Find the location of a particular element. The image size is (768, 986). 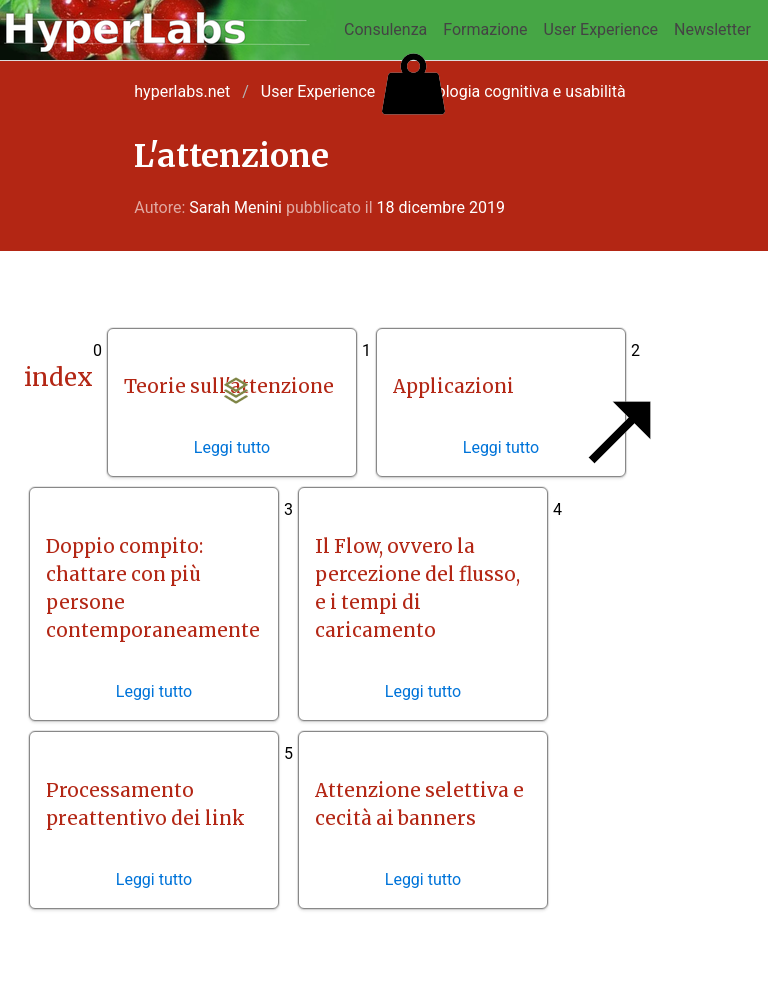

view item weight or mass is located at coordinates (413, 85).